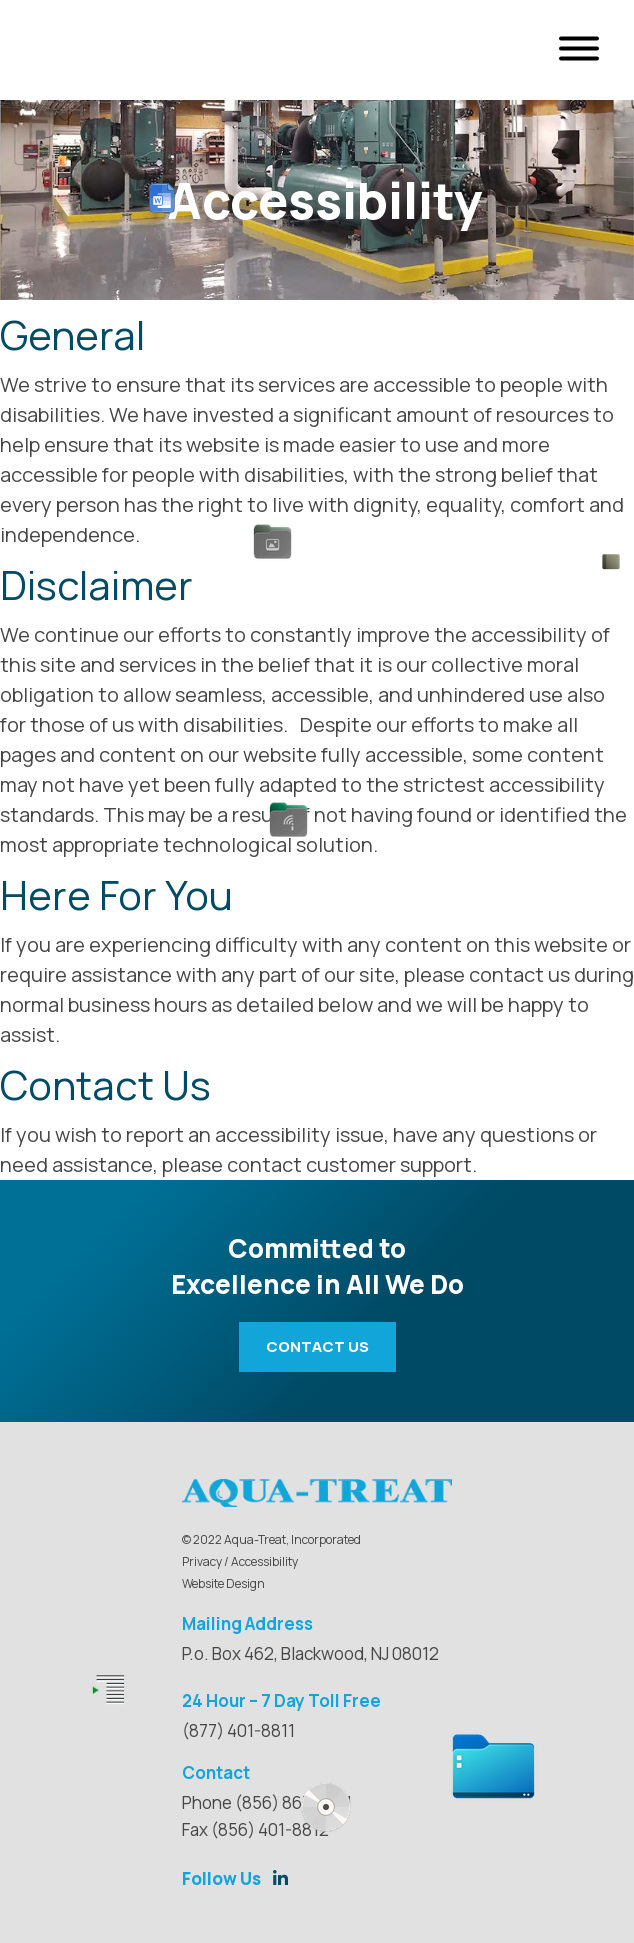  What do you see at coordinates (326, 1807) in the screenshot?
I see `indicates a blank CD-R disc ready for burning` at bounding box center [326, 1807].